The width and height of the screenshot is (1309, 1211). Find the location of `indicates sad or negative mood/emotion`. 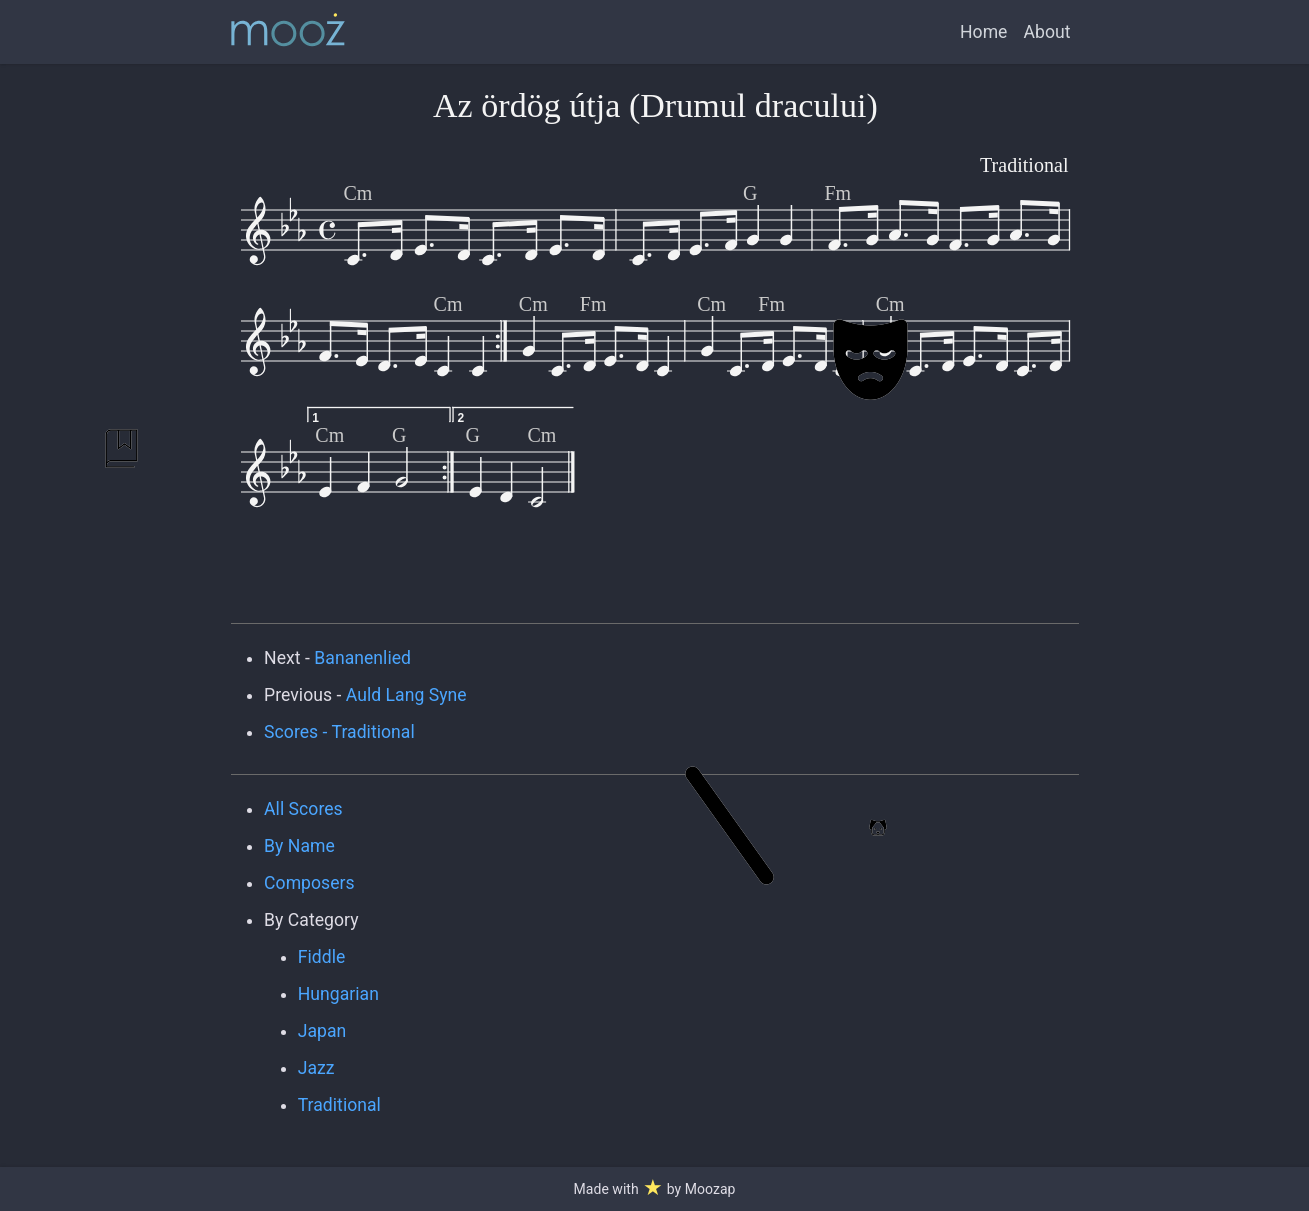

indicates sad or negative mood/emotion is located at coordinates (870, 356).